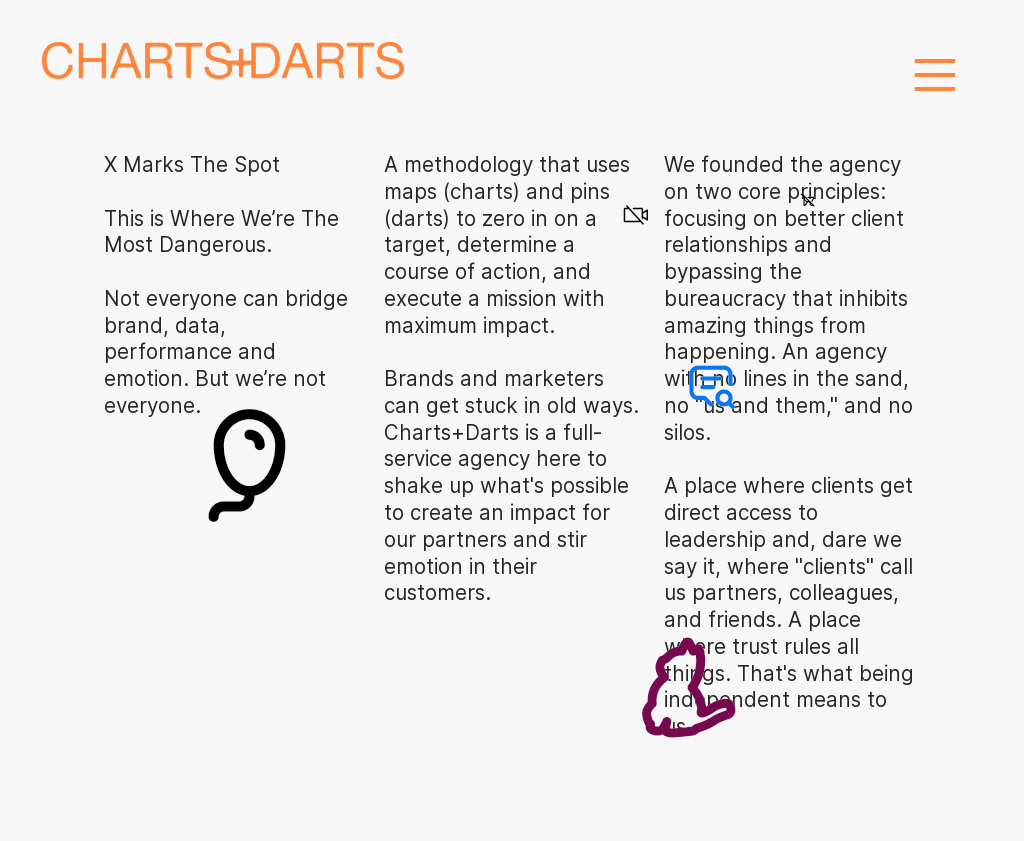  What do you see at coordinates (687, 687) in the screenshot?
I see `link to yarn package manager` at bounding box center [687, 687].